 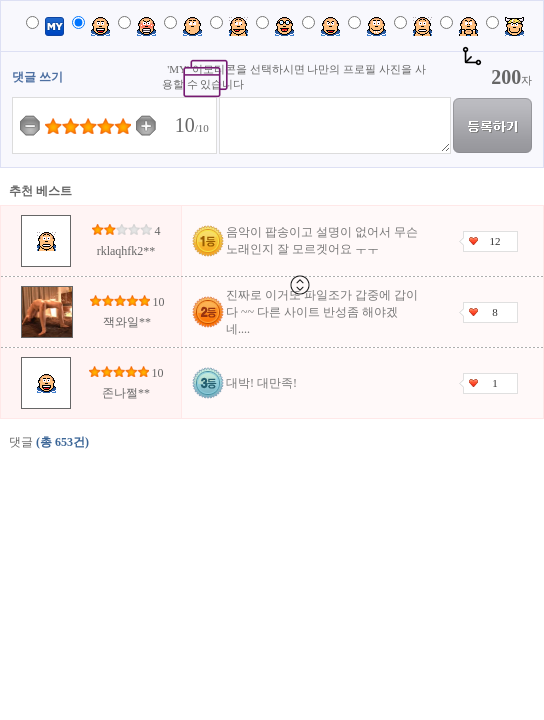 I want to click on view open browser windows, so click(x=205, y=78).